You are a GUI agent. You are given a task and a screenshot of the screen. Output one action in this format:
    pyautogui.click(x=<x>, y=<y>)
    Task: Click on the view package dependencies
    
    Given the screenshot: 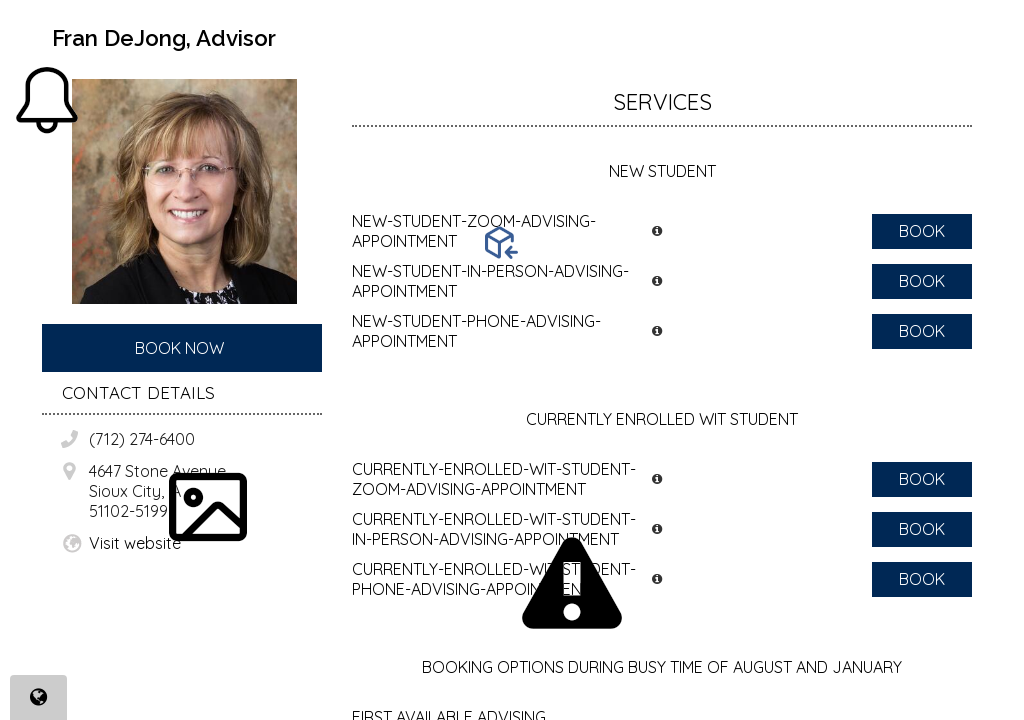 What is the action you would take?
    pyautogui.click(x=501, y=242)
    